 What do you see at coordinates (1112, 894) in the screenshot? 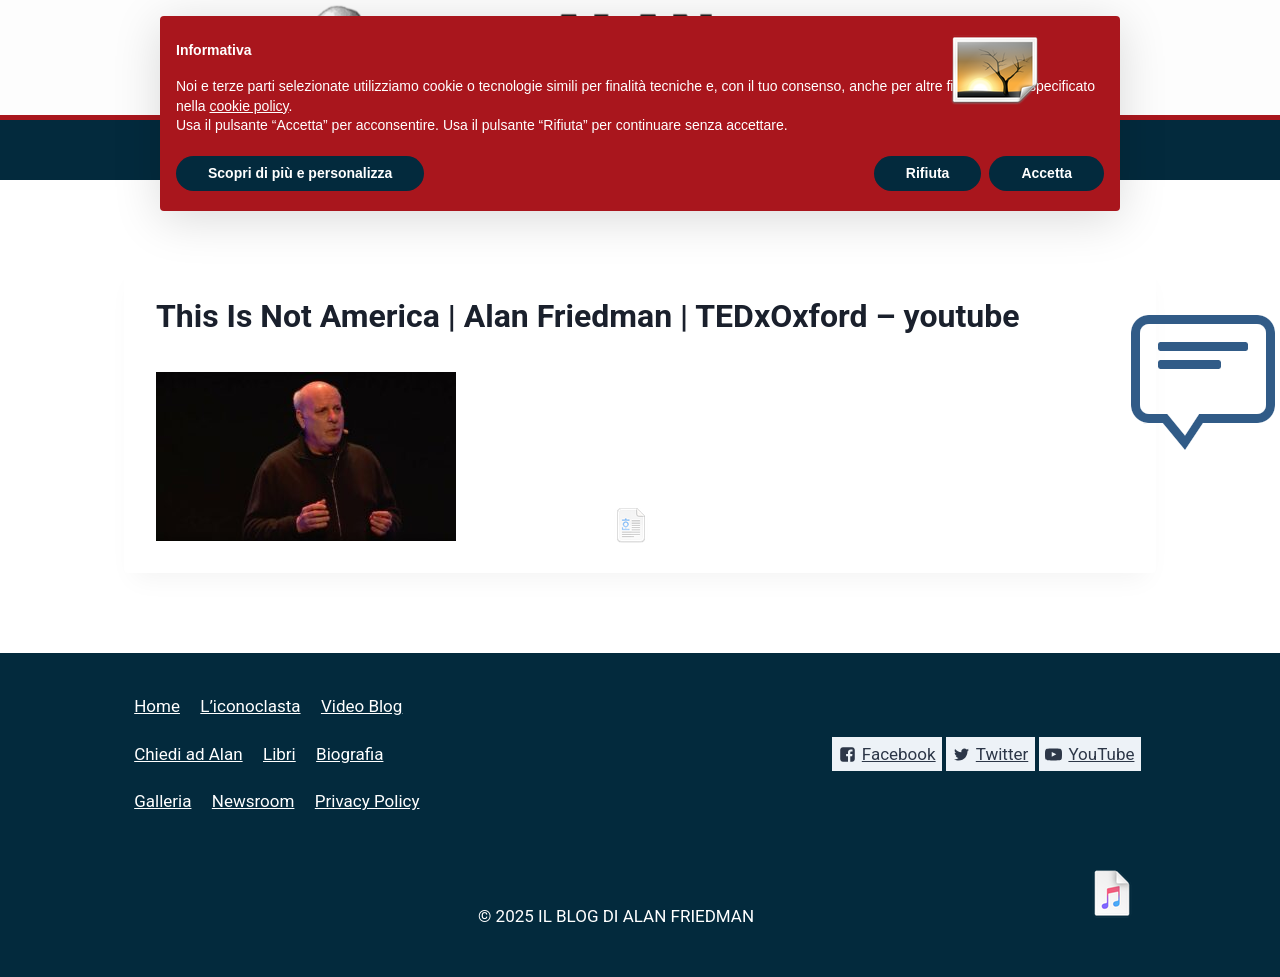
I see `generic audio file icon` at bounding box center [1112, 894].